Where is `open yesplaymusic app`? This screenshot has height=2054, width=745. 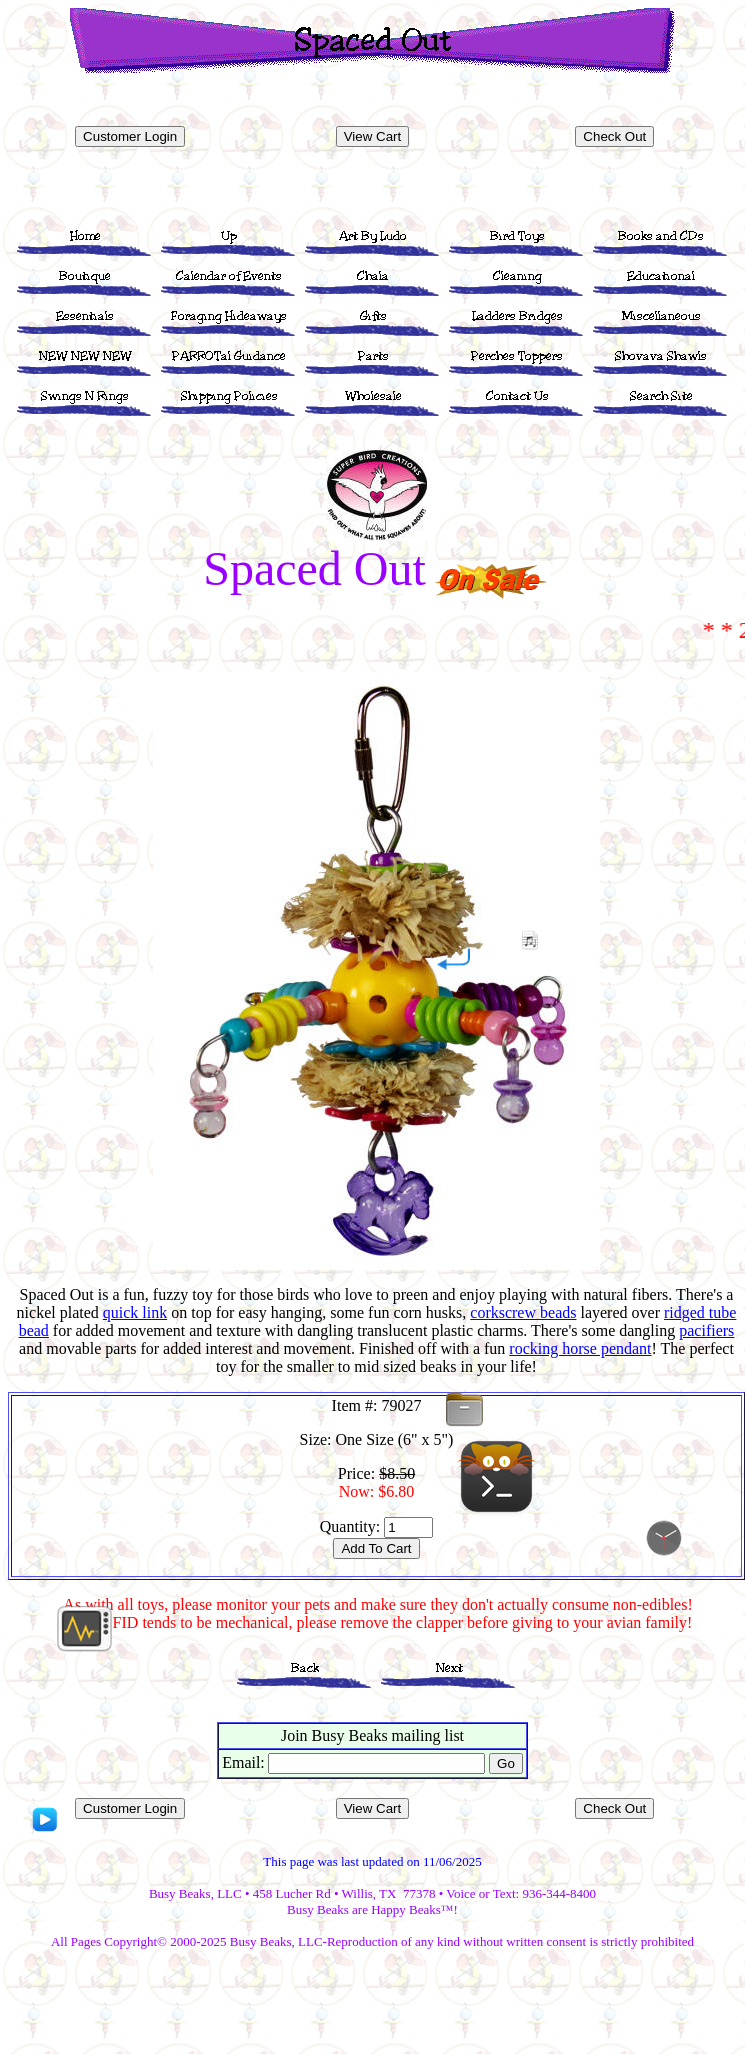 open yesplaymusic app is located at coordinates (44, 1819).